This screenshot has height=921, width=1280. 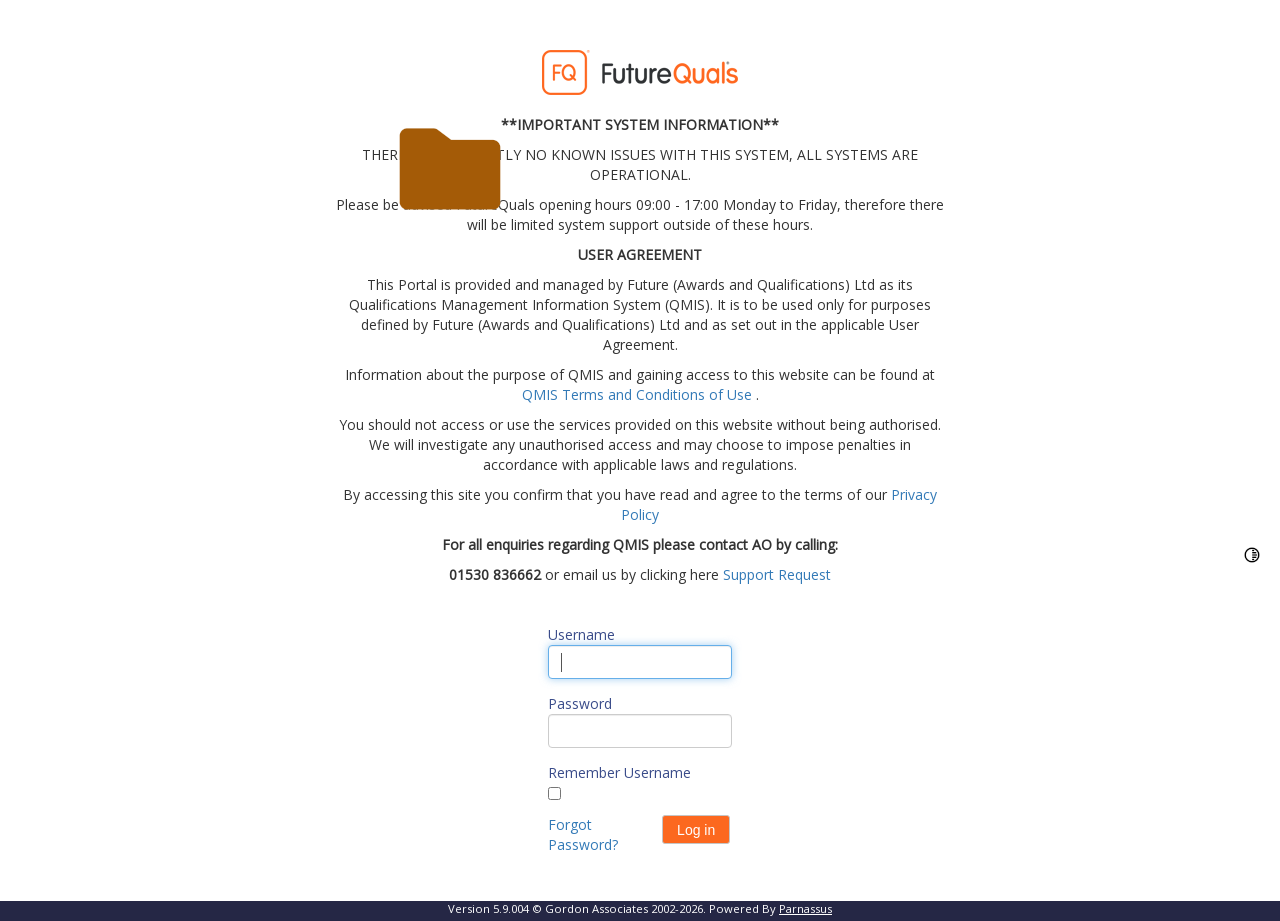 I want to click on toggle shadow effects on an element, so click(x=1252, y=555).